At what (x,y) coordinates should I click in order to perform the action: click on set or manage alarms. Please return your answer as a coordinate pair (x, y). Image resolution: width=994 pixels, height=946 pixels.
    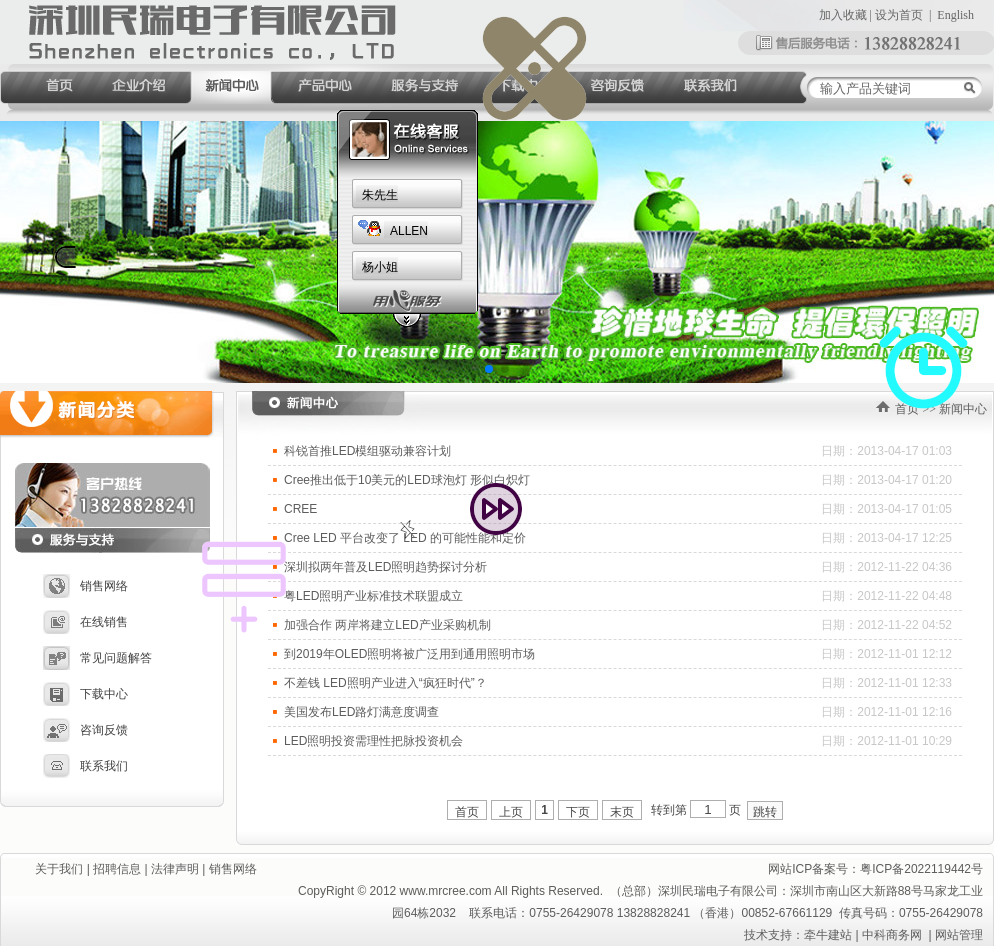
    Looking at the image, I should click on (923, 367).